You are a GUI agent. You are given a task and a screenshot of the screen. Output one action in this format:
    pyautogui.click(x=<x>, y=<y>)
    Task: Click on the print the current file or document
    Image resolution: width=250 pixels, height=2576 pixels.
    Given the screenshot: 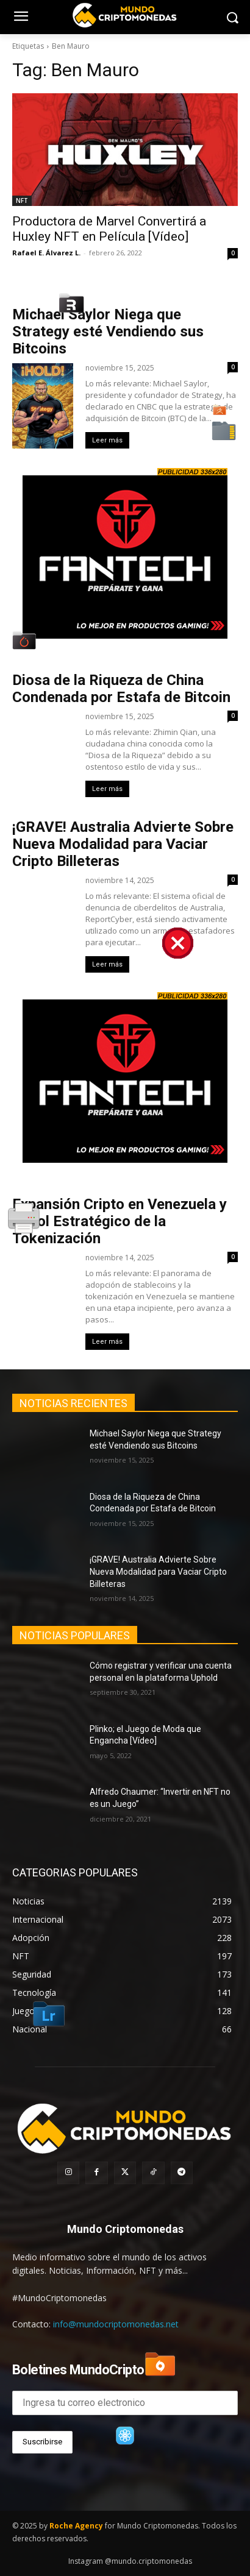 What is the action you would take?
    pyautogui.click(x=24, y=1218)
    